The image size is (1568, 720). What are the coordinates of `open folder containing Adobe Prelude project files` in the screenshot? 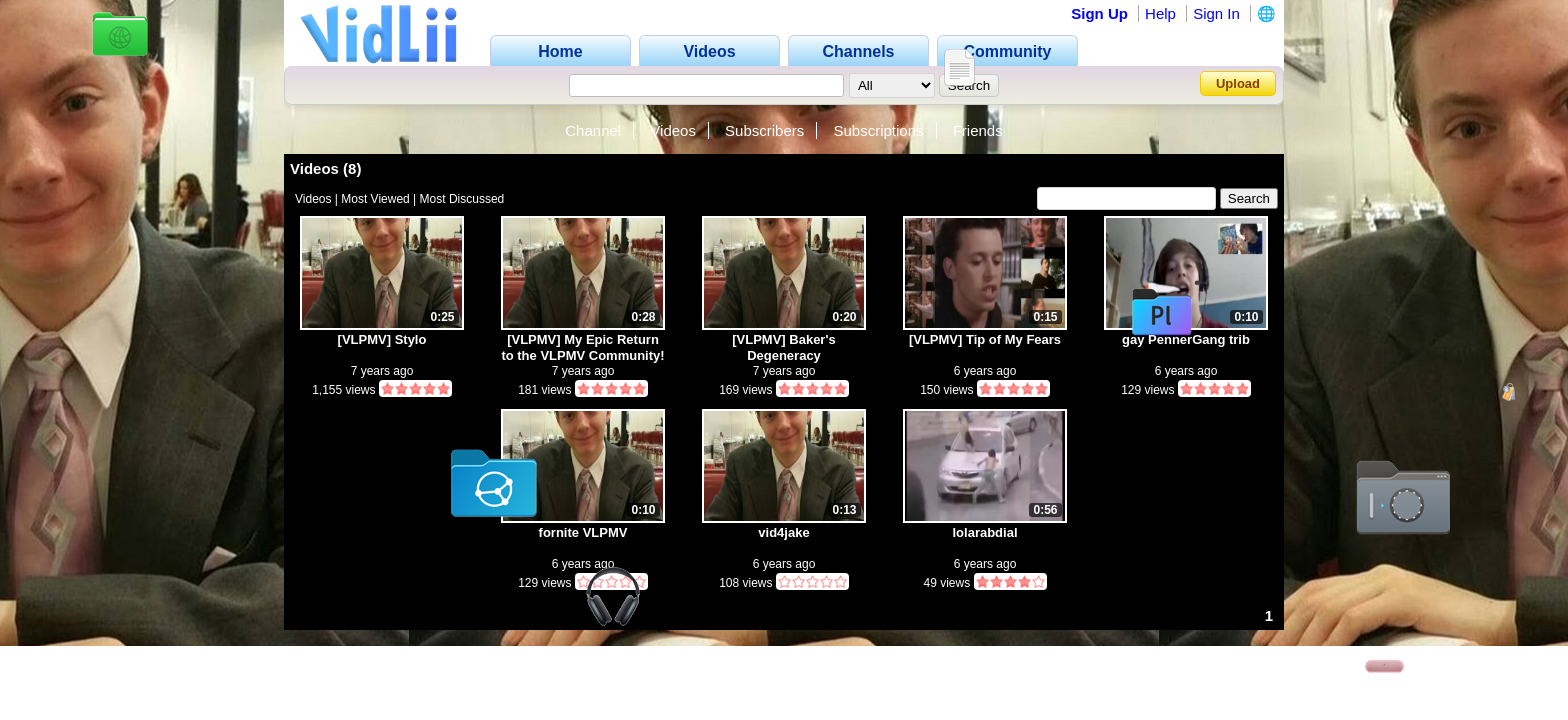 It's located at (1161, 313).